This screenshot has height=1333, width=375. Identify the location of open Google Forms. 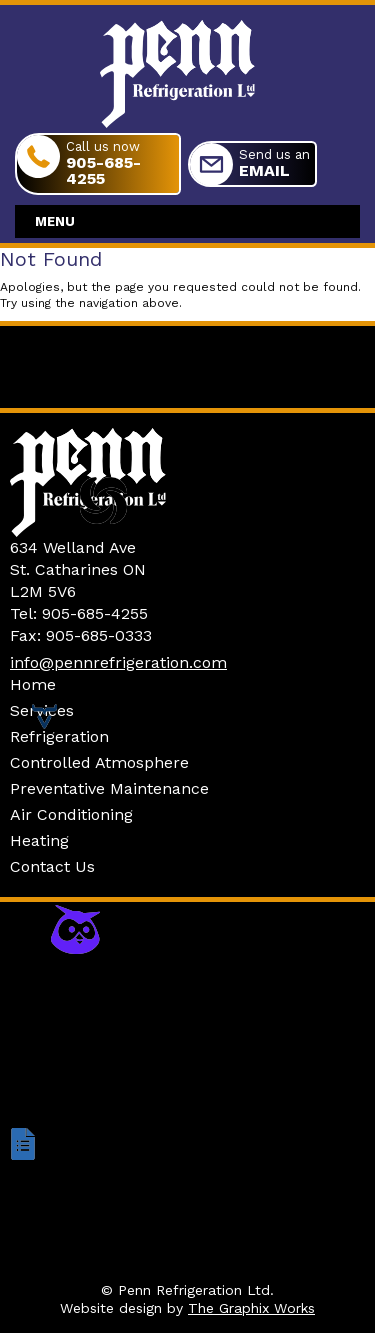
(23, 1144).